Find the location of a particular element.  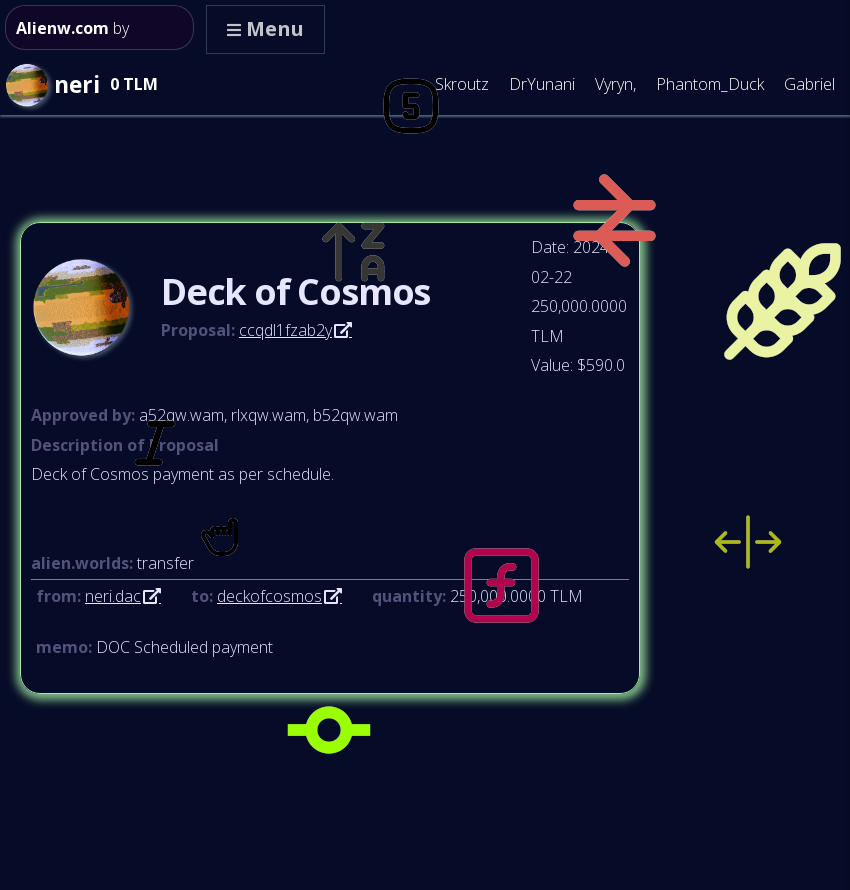

indicates grain or wheat-based ingredients is located at coordinates (782, 301).